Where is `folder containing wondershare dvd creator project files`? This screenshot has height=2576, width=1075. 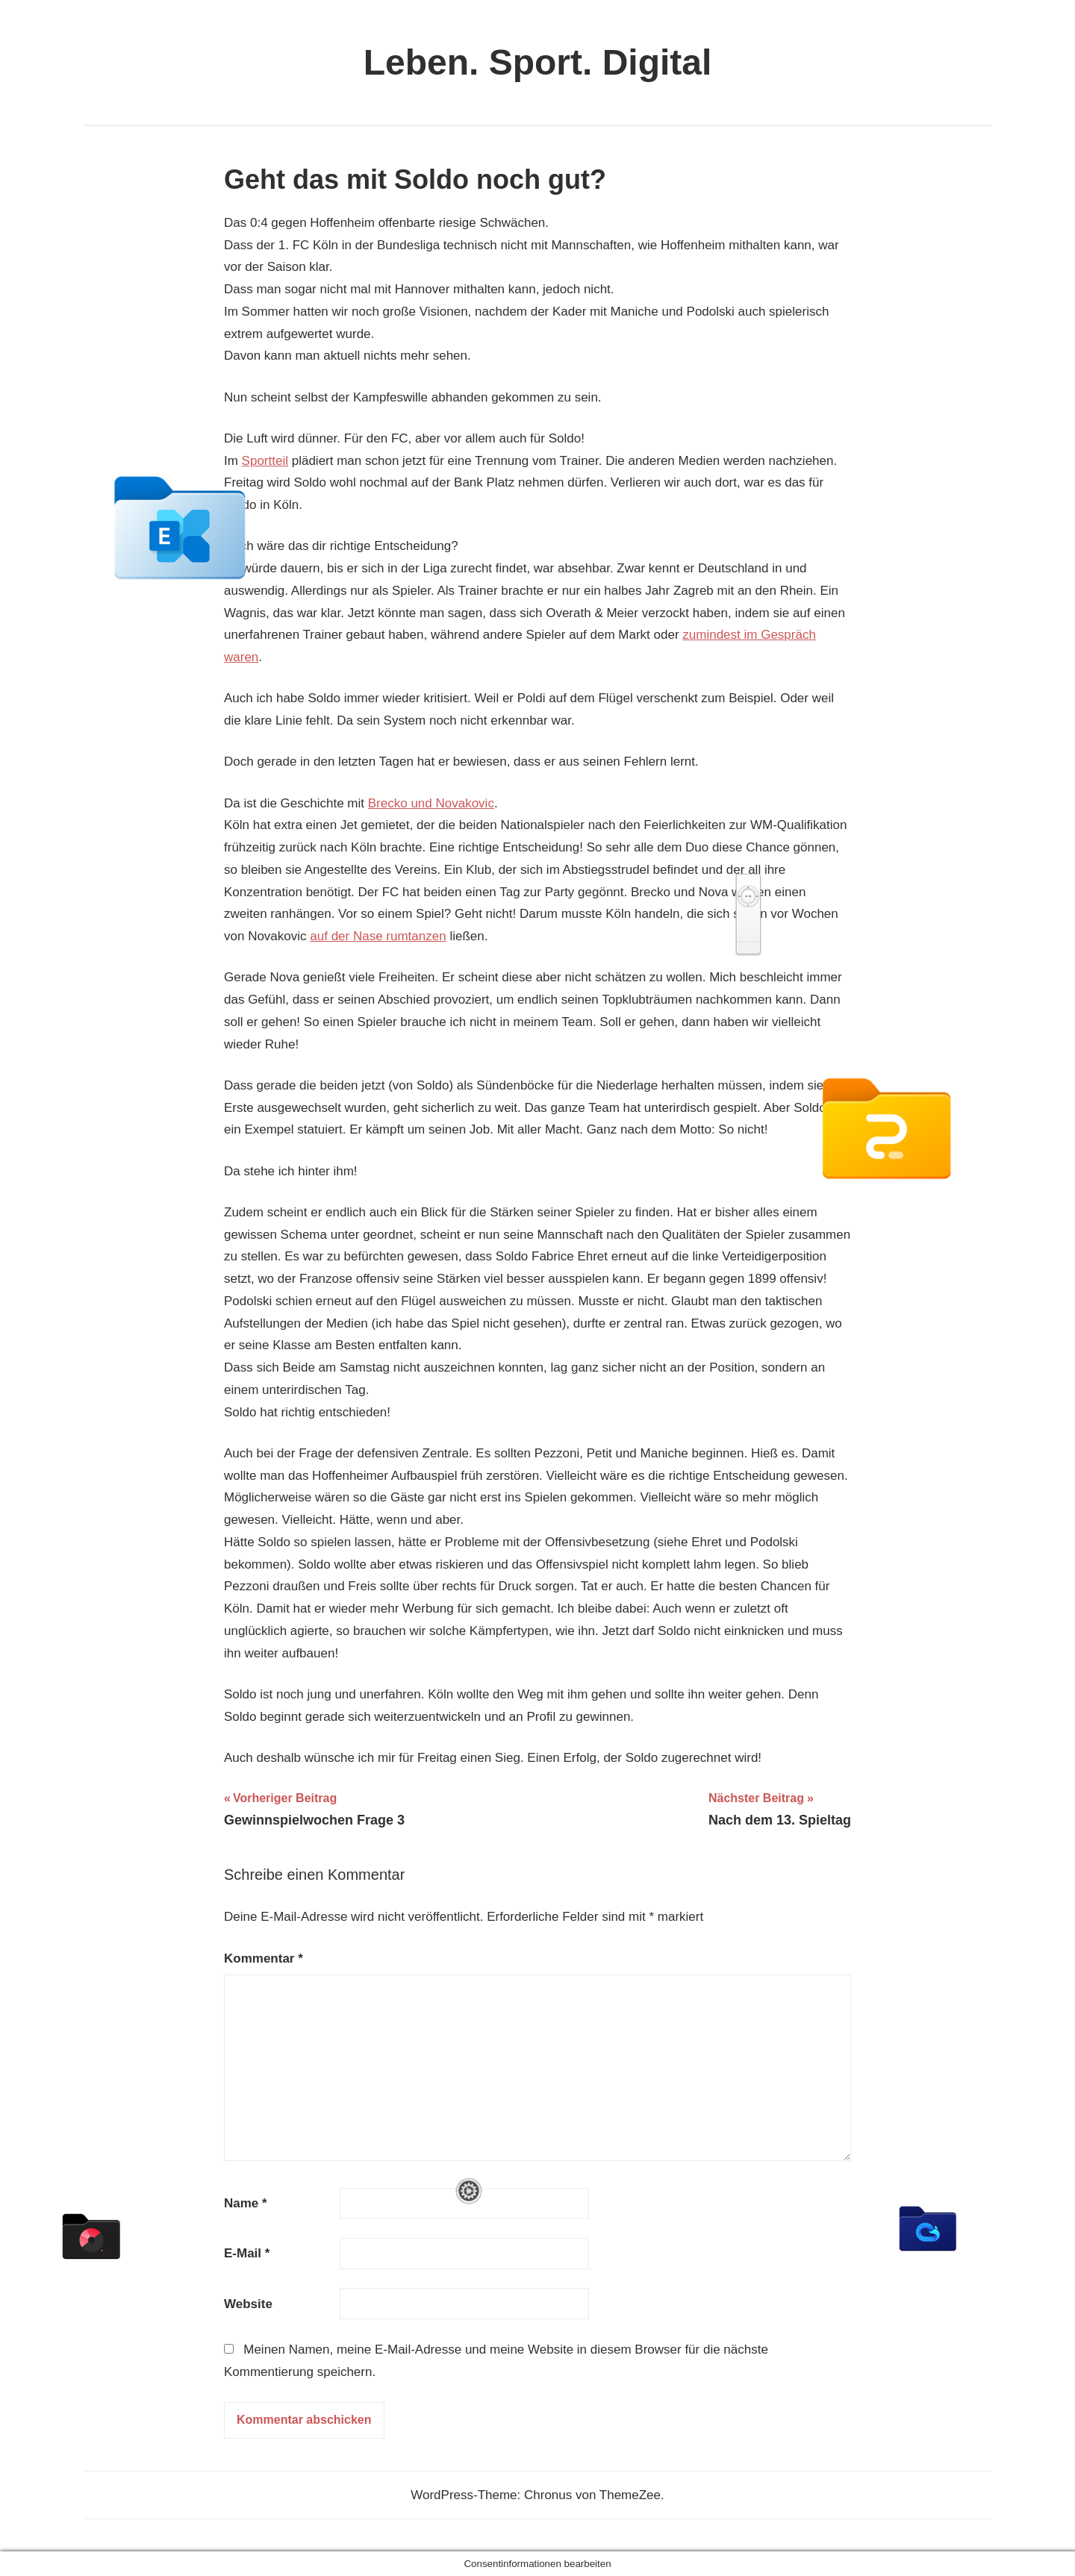 folder containing wondershare dvd creator project files is located at coordinates (91, 2238).